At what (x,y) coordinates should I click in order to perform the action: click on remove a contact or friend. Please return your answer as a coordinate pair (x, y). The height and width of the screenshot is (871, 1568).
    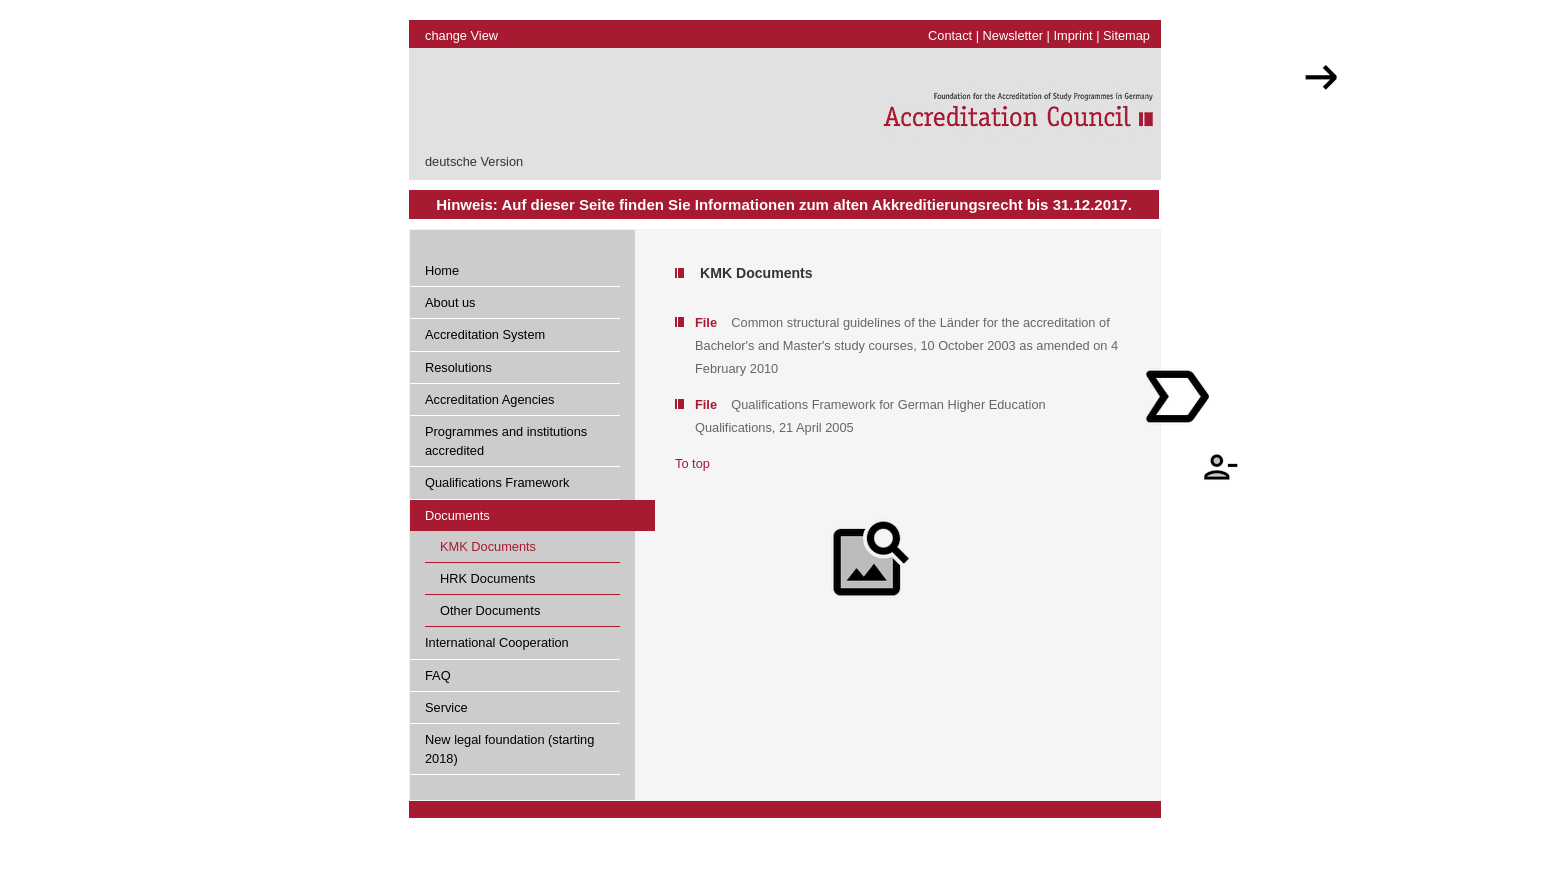
    Looking at the image, I should click on (1220, 467).